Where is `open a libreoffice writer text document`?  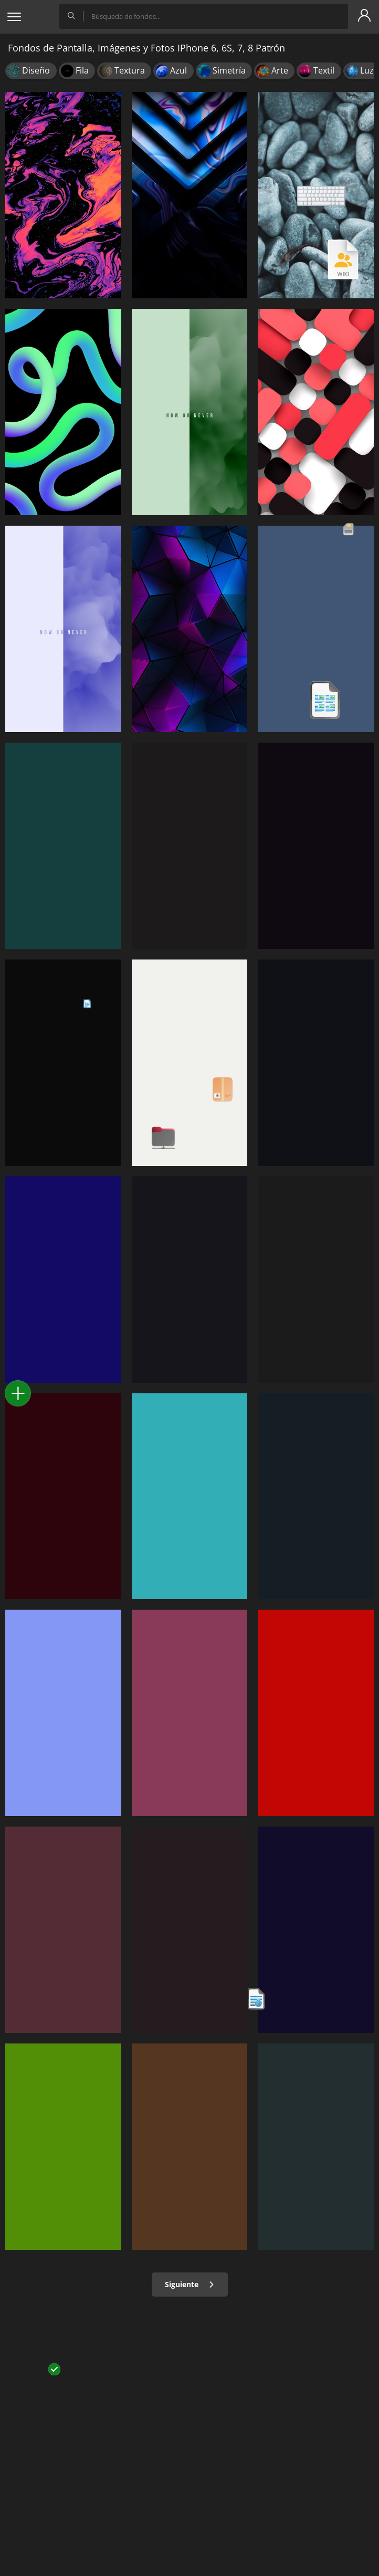 open a libreoffice writer text document is located at coordinates (87, 1004).